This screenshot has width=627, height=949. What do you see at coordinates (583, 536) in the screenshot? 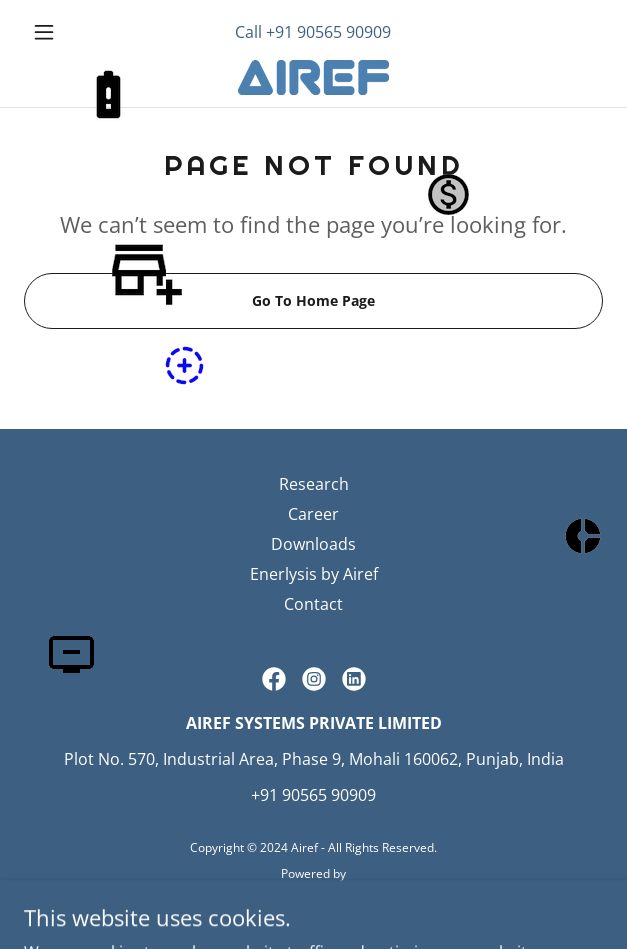
I see `view analytics or statistics breakdown` at bounding box center [583, 536].